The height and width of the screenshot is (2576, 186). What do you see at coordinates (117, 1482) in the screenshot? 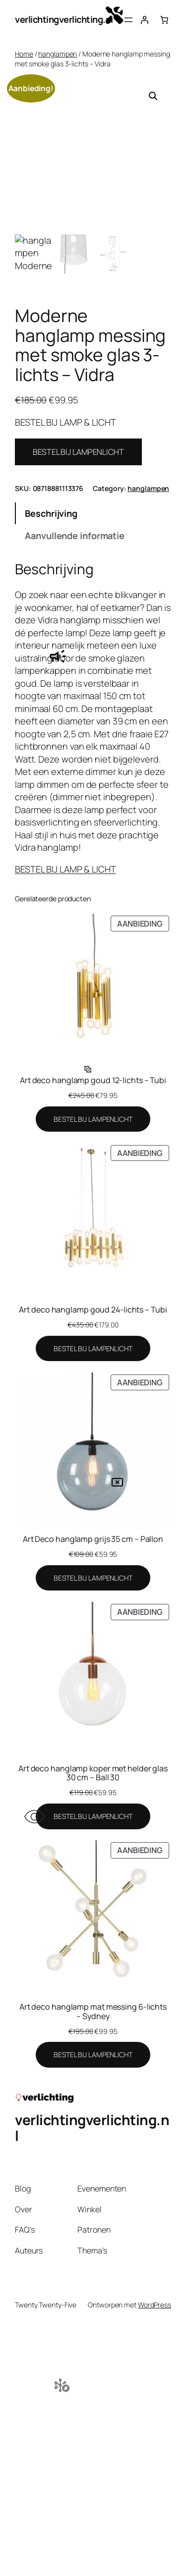
I see `close or dismiss a modal window` at bounding box center [117, 1482].